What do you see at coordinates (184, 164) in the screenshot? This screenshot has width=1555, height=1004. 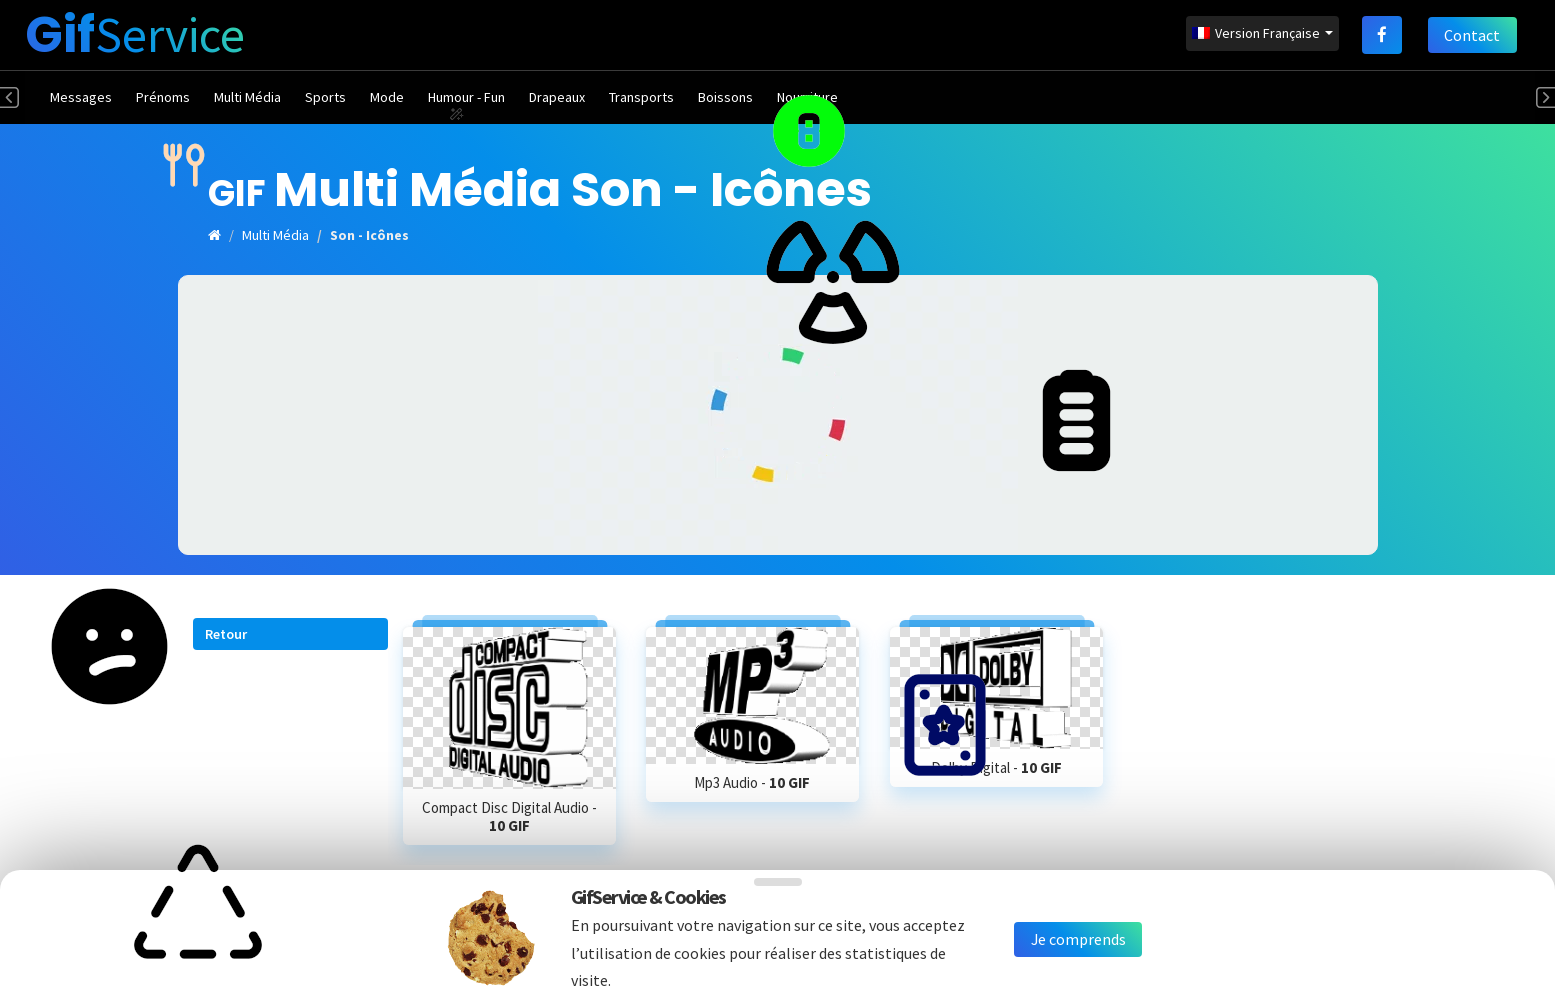 I see `access food or dining options` at bounding box center [184, 164].